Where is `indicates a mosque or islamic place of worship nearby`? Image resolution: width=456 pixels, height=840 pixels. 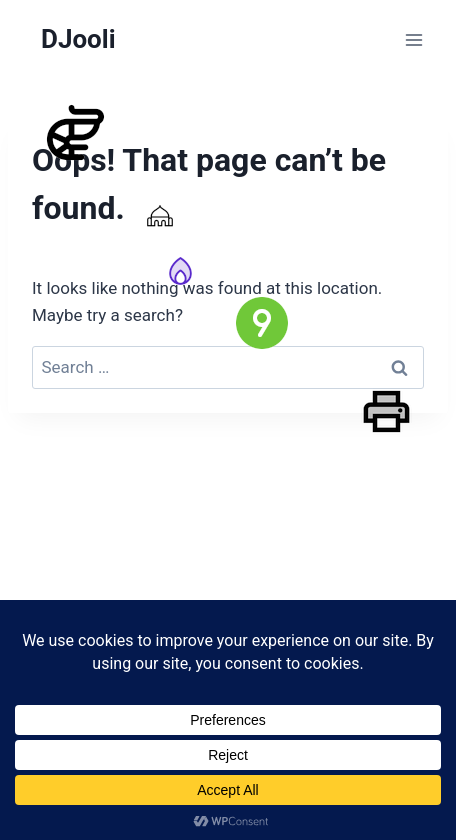 indicates a mosque or islamic place of worship nearby is located at coordinates (160, 217).